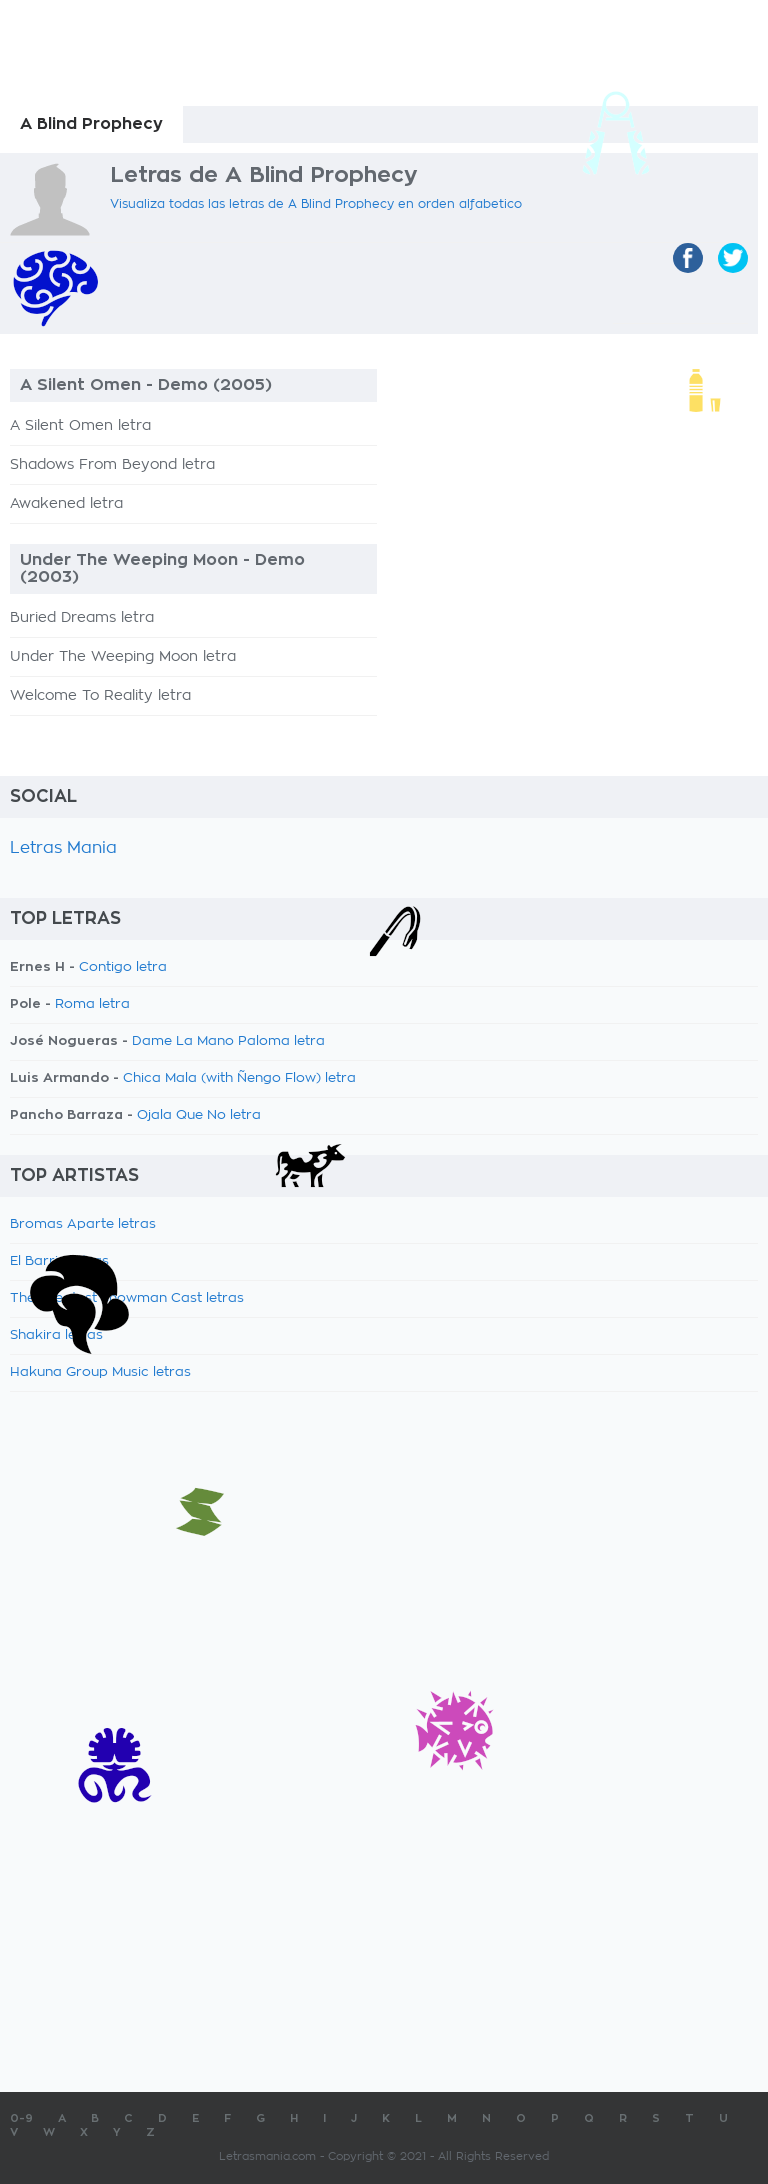 Image resolution: width=768 pixels, height=2184 pixels. Describe the element at coordinates (79, 1304) in the screenshot. I see `open Steam gaming platform` at that location.